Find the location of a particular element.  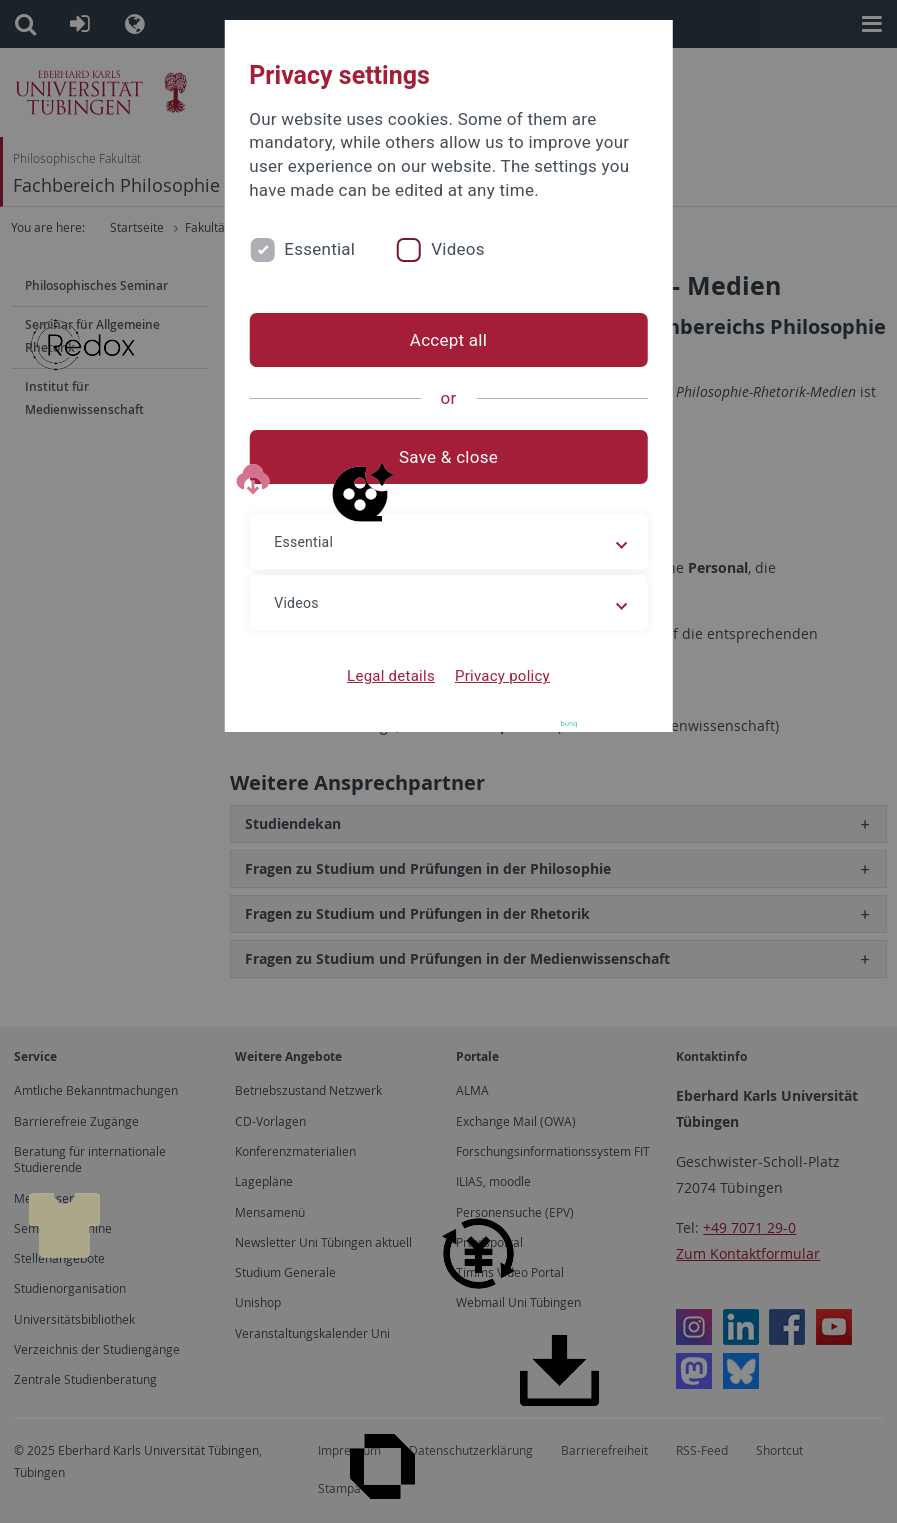

generate AI-powered video content is located at coordinates (360, 494).